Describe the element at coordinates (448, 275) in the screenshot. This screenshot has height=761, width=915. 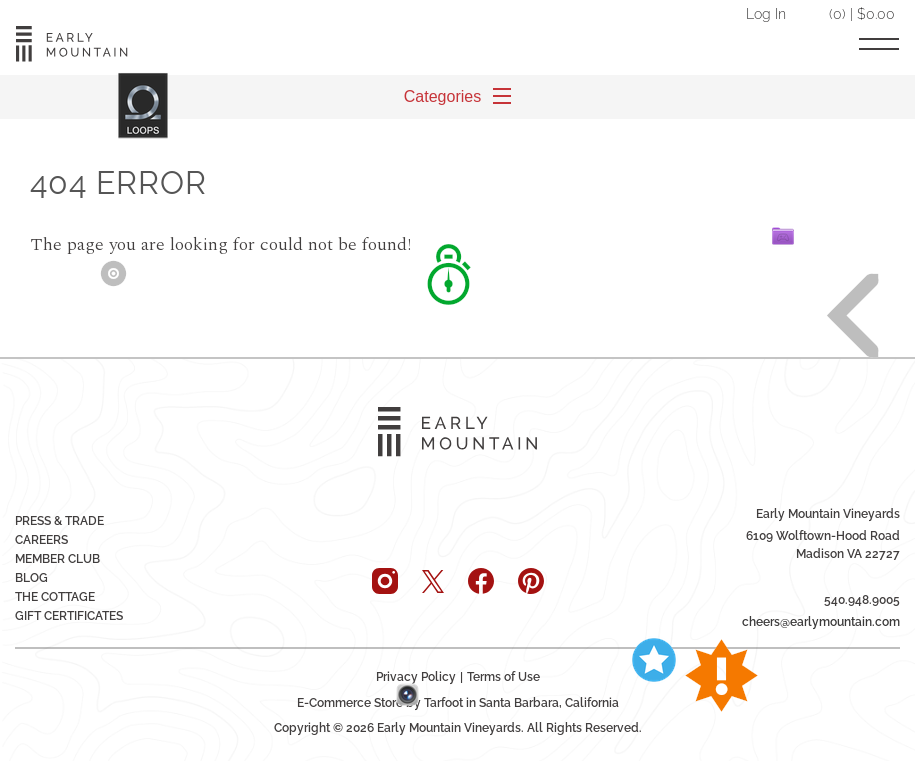
I see `open system profiler to analyze performance` at that location.